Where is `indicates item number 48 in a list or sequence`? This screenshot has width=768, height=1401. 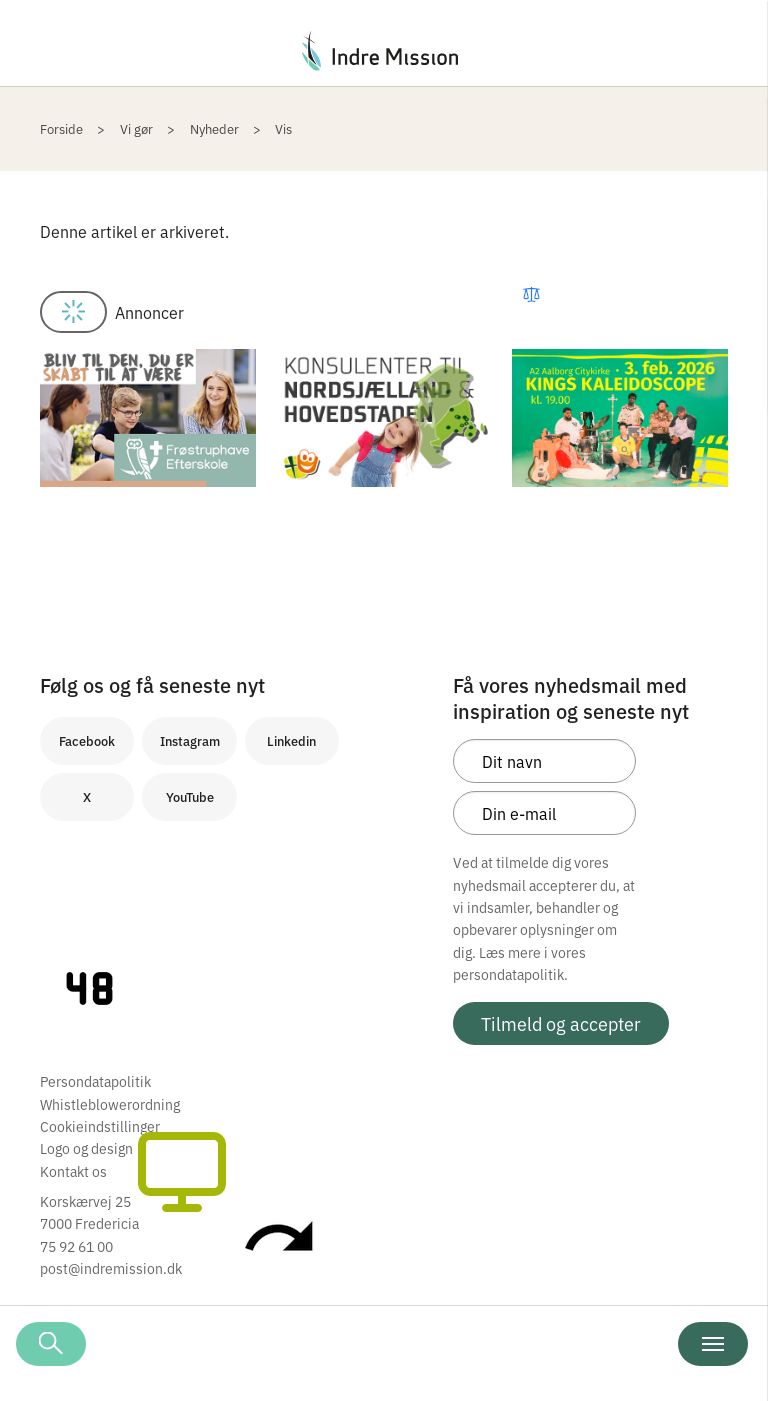
indicates item number 48 in a list or sequence is located at coordinates (89, 988).